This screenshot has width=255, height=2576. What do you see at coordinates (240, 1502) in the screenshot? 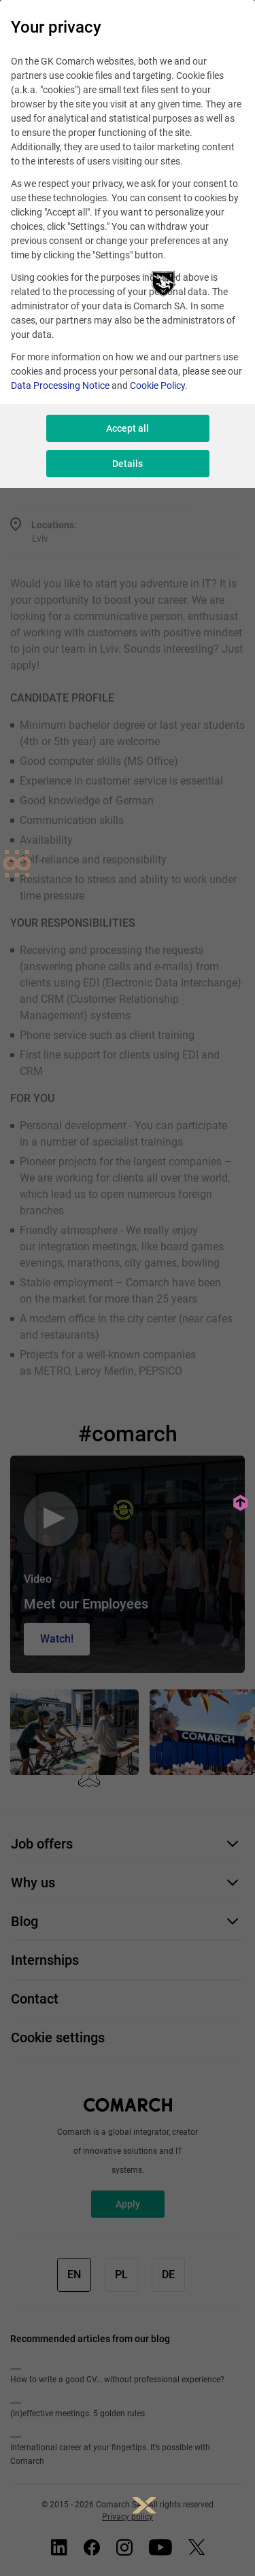
I see `open checkmk monitoring dashboard` at bounding box center [240, 1502].